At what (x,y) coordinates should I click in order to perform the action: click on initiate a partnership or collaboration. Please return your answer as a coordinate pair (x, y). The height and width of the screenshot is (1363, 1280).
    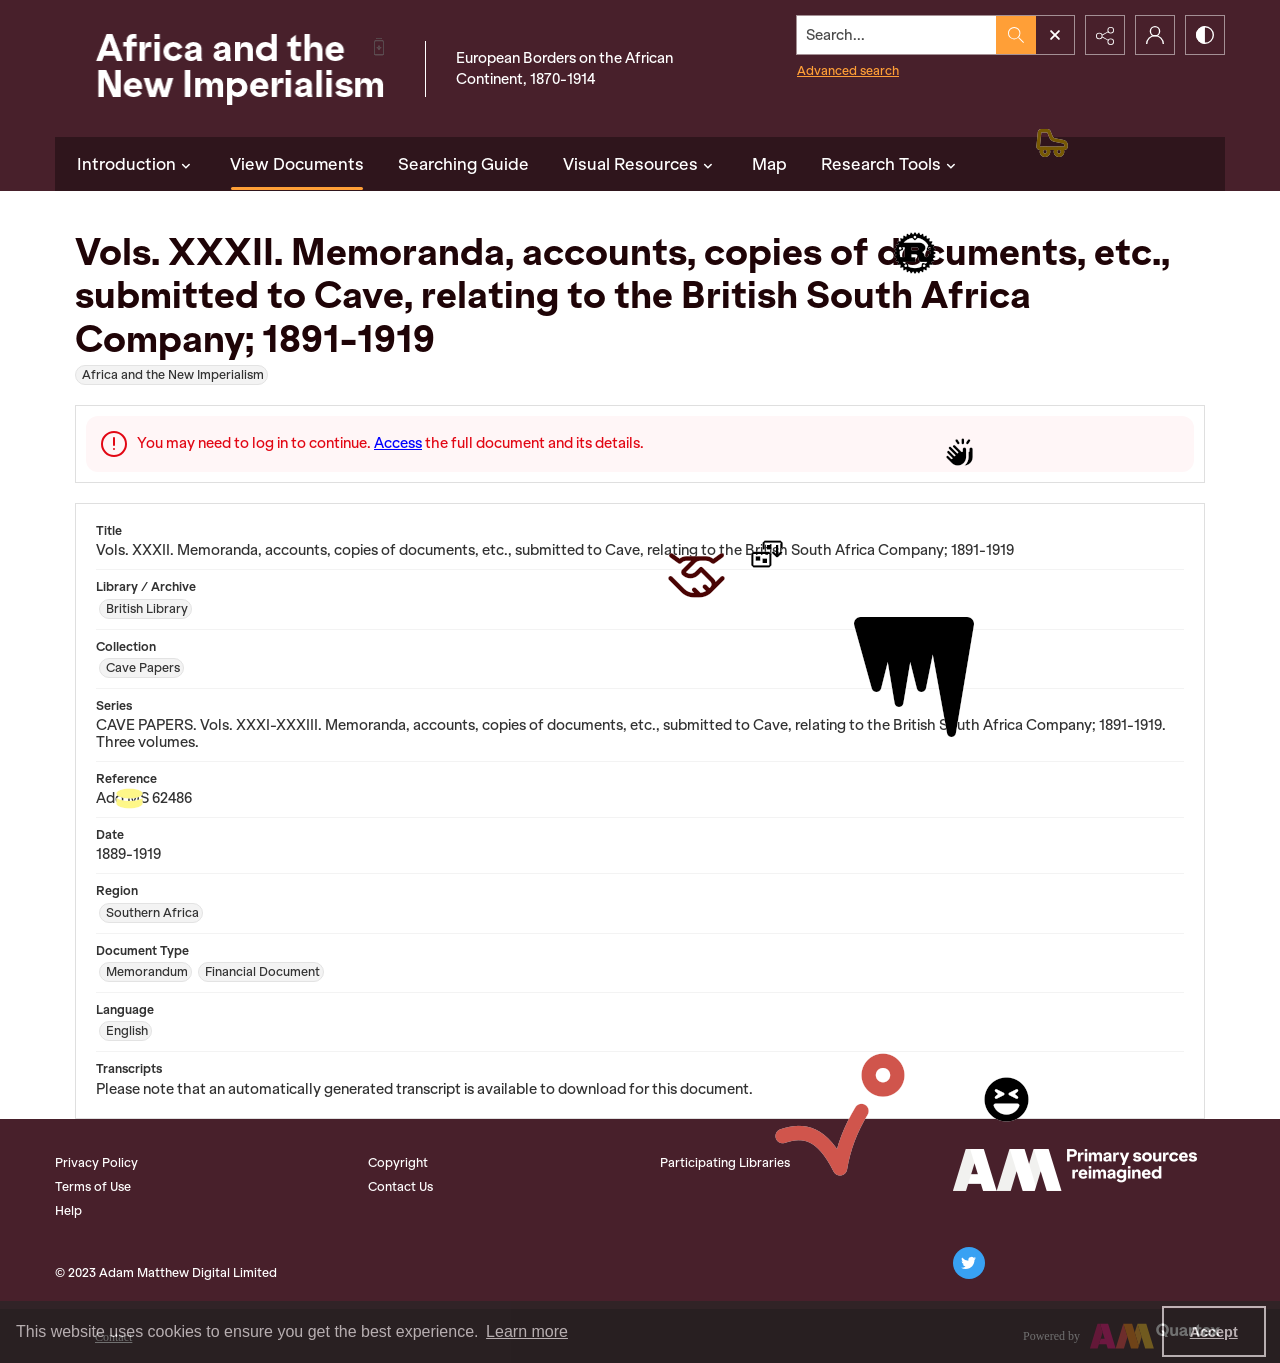
    Looking at the image, I should click on (696, 574).